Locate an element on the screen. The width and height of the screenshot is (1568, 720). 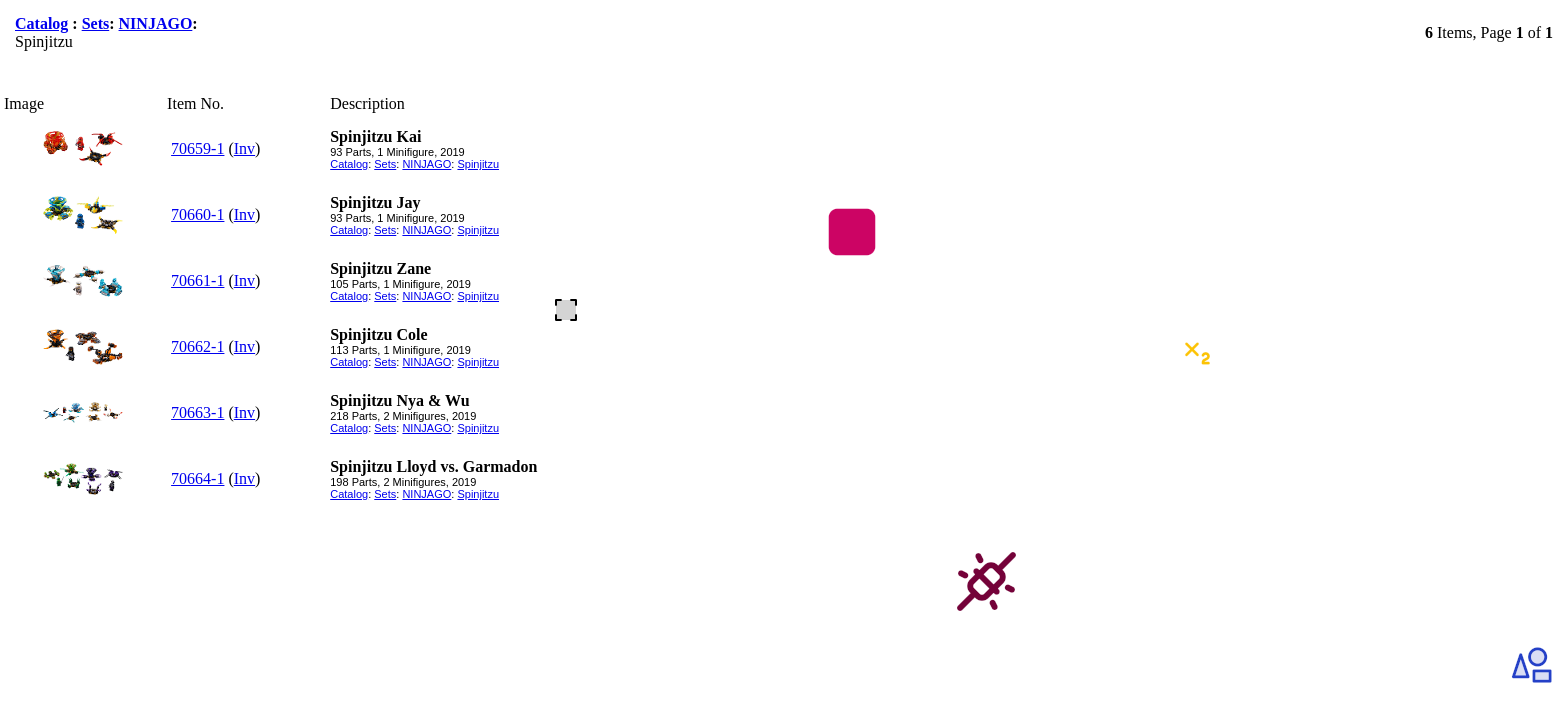
access shape tools or drawing elements is located at coordinates (1532, 666).